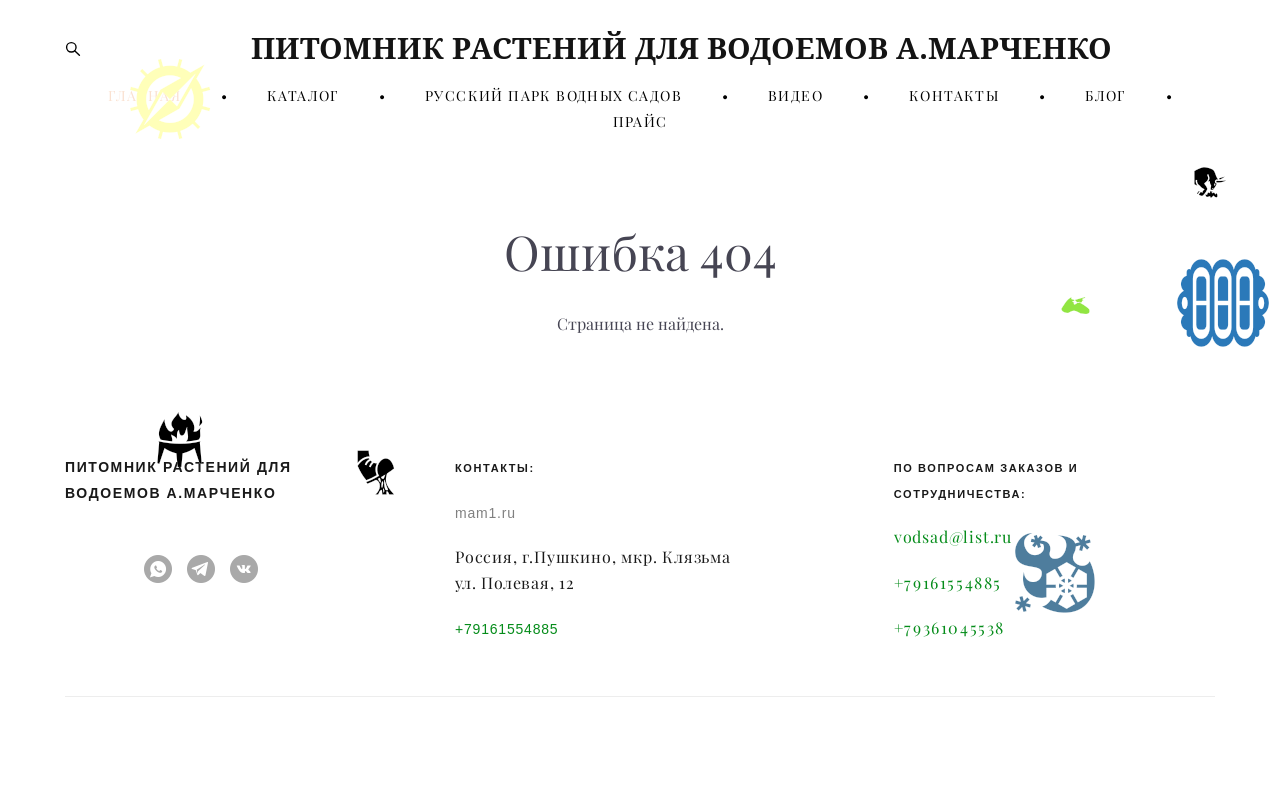  What do you see at coordinates (170, 99) in the screenshot?
I see `navigate to map or directions` at bounding box center [170, 99].